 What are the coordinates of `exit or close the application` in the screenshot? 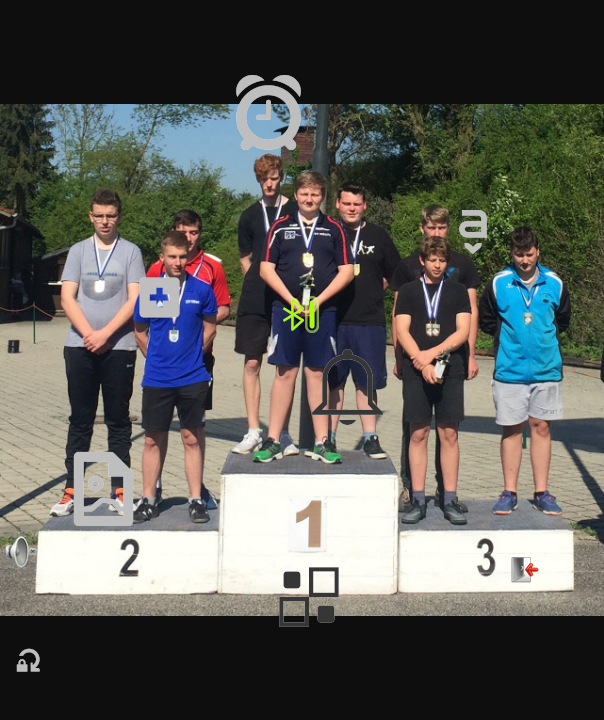 It's located at (525, 570).